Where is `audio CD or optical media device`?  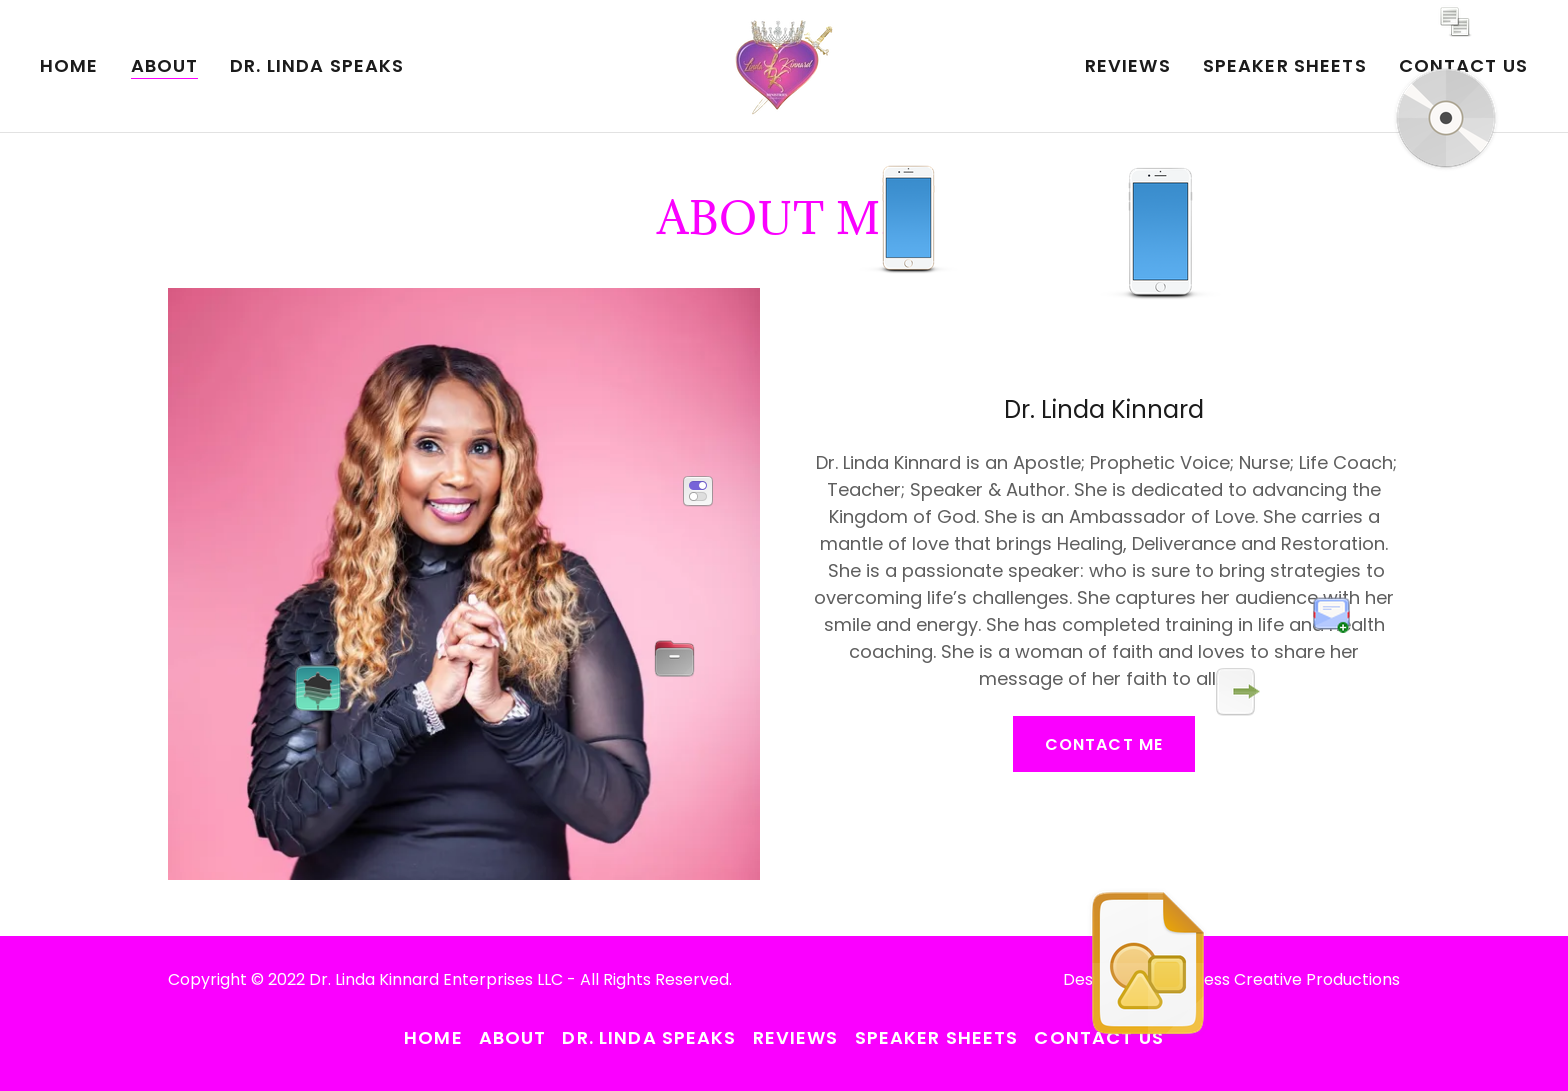
audio CD or optical media device is located at coordinates (1446, 118).